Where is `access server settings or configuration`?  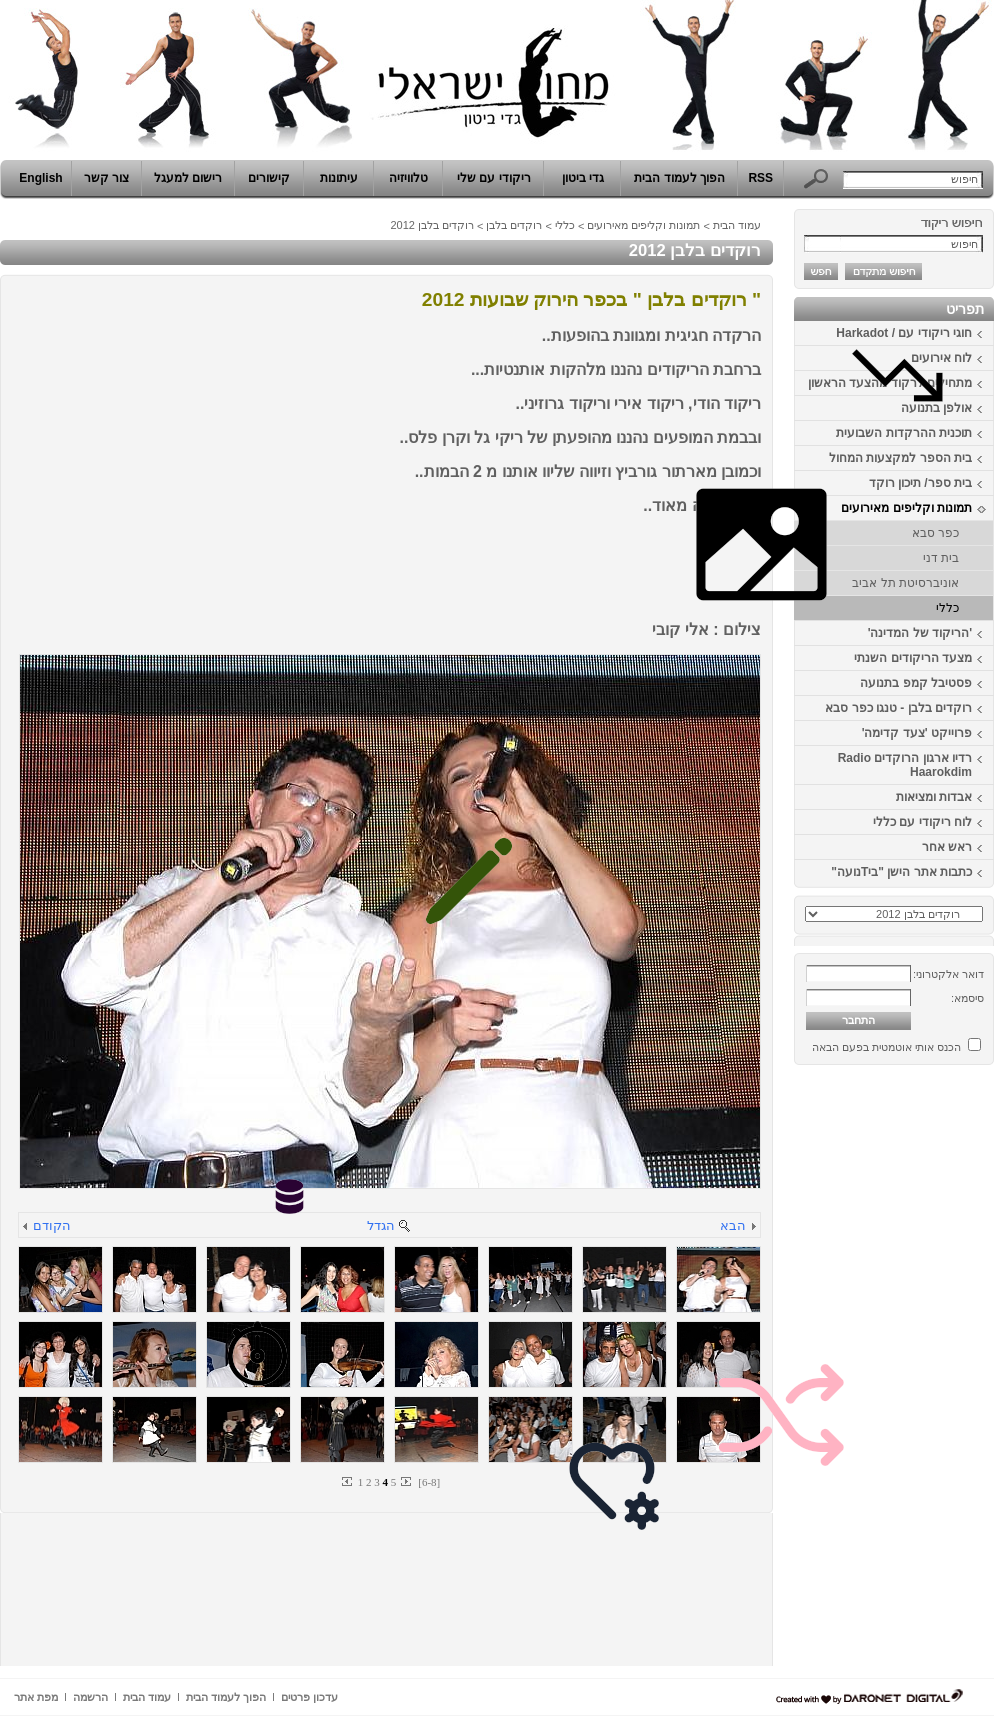 access server settings or configuration is located at coordinates (289, 1196).